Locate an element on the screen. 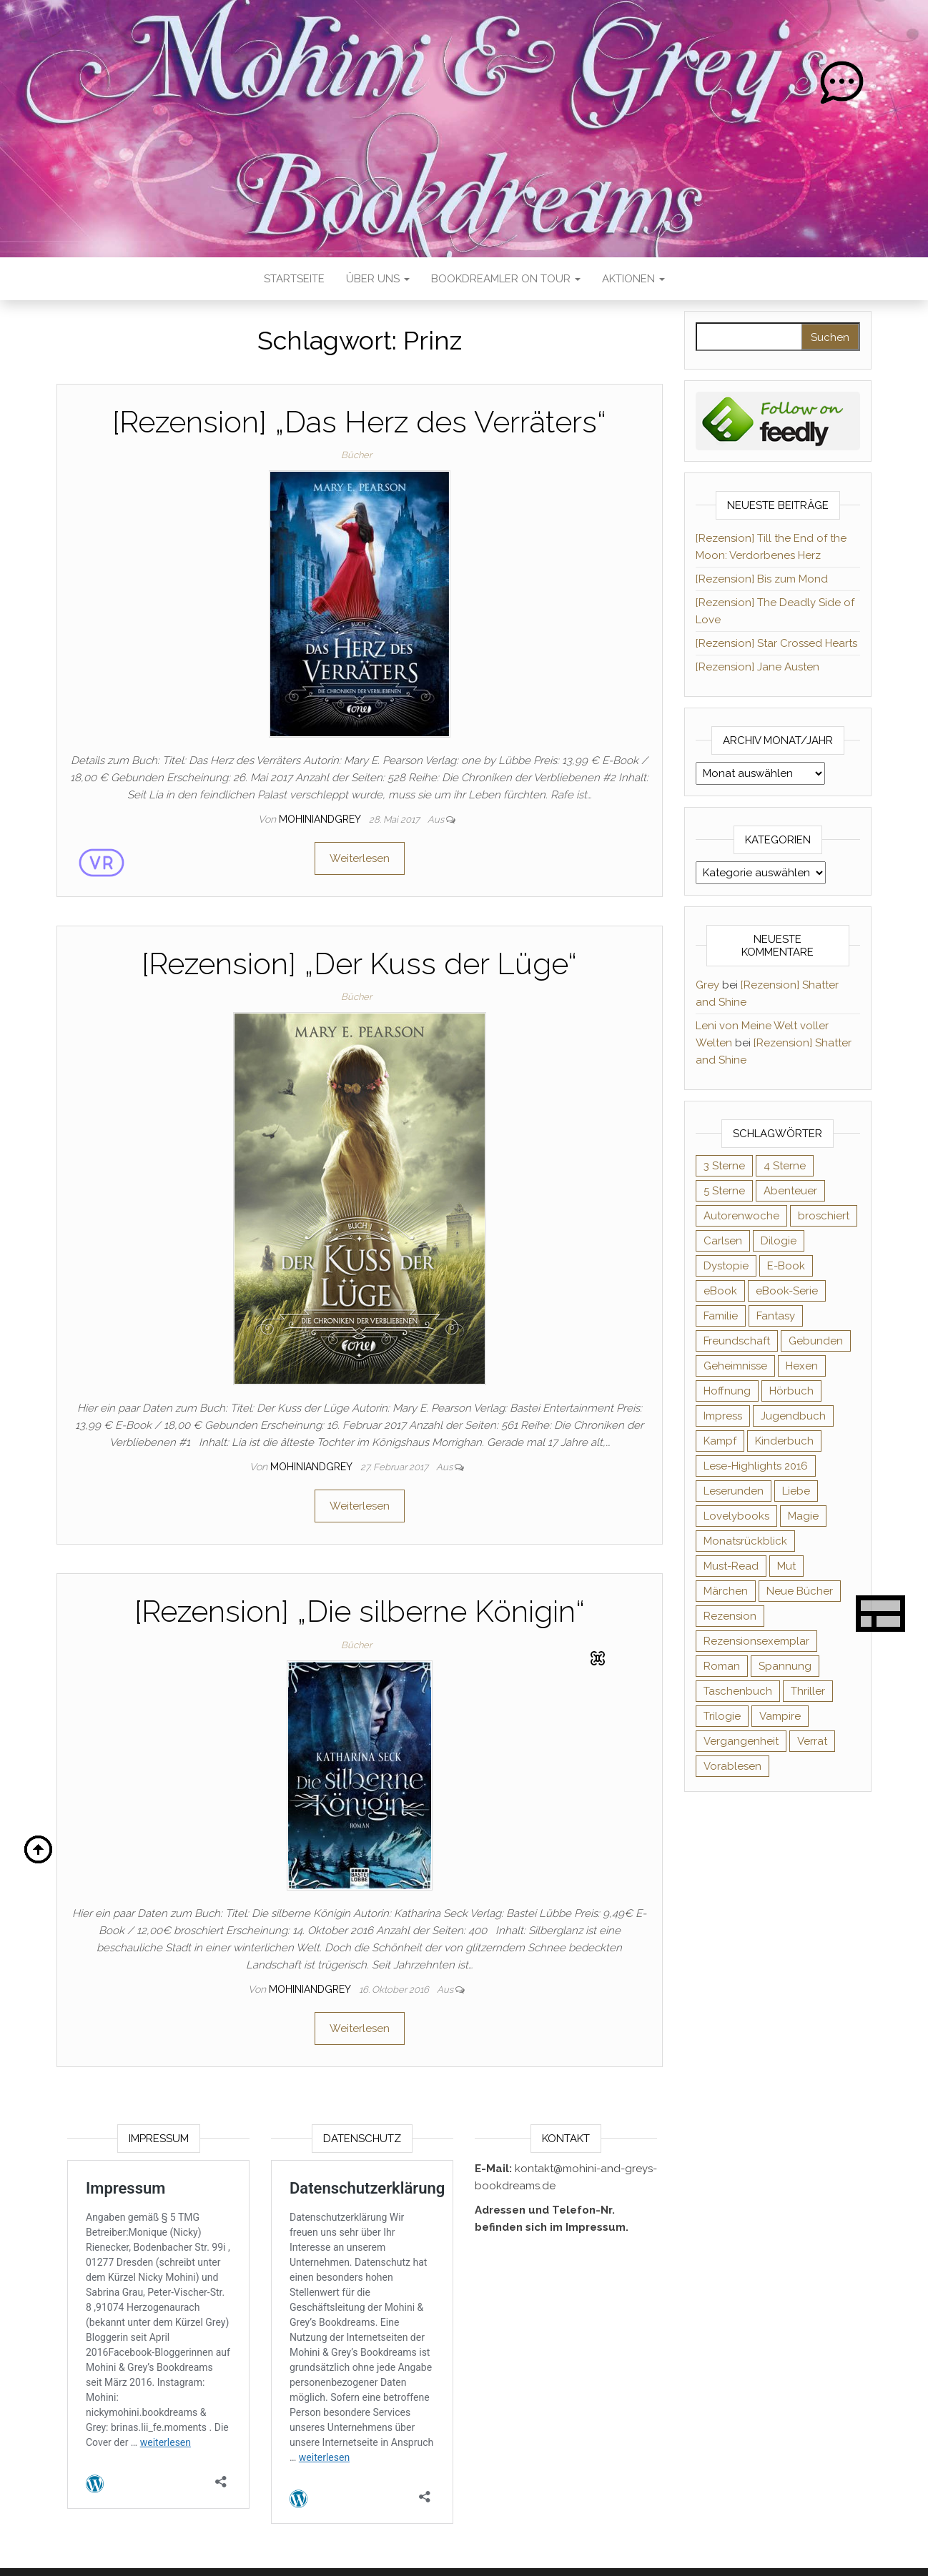 The height and width of the screenshot is (2576, 928). access drone controls is located at coordinates (598, 1658).